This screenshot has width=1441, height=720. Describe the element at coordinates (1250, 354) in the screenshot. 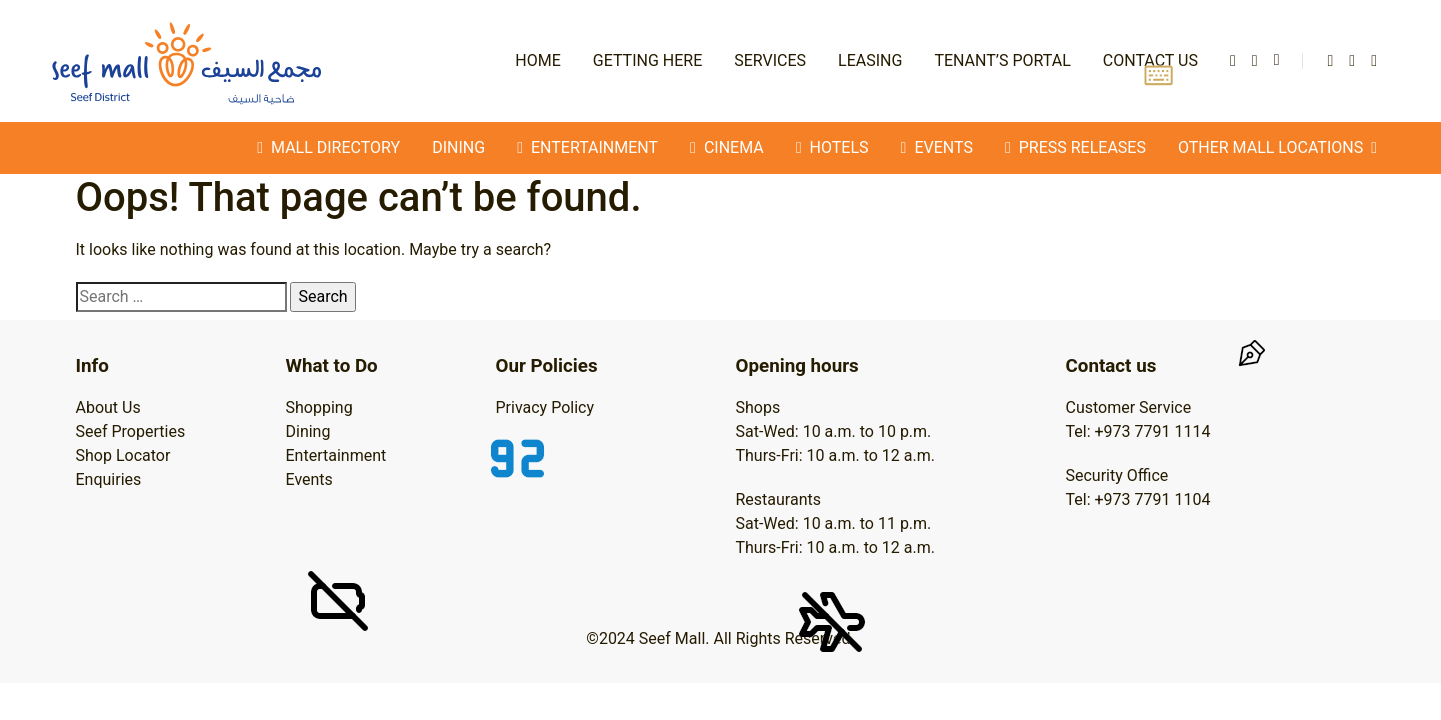

I see `access drawing or illustration tools` at that location.